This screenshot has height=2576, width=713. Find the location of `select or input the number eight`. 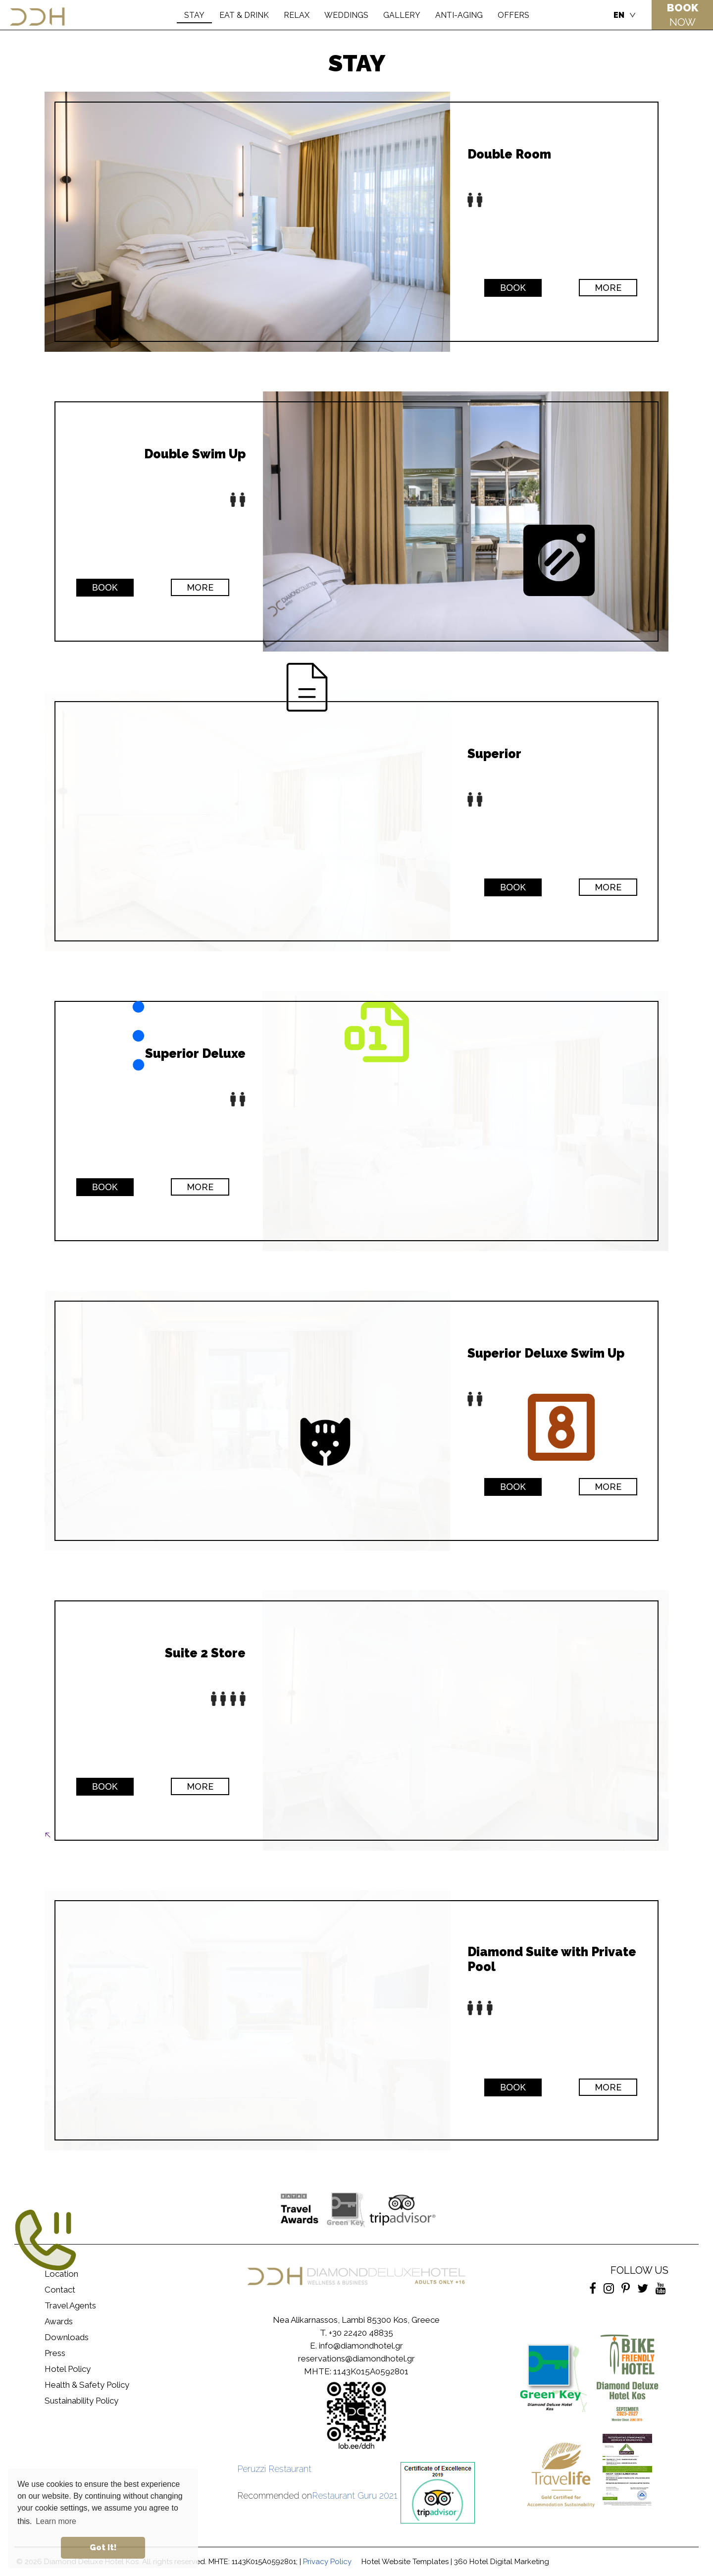

select or input the number eight is located at coordinates (561, 1427).